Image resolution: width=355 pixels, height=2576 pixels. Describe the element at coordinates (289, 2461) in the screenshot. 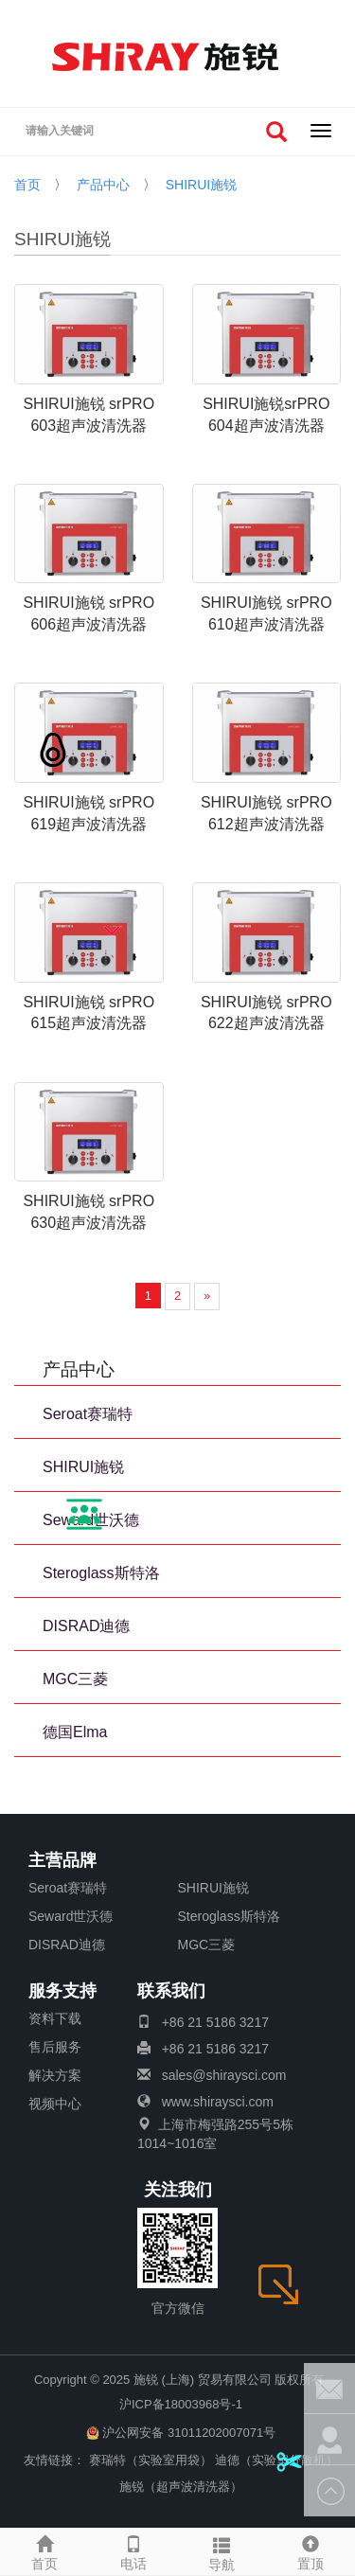

I see `cut selected text or content` at that location.